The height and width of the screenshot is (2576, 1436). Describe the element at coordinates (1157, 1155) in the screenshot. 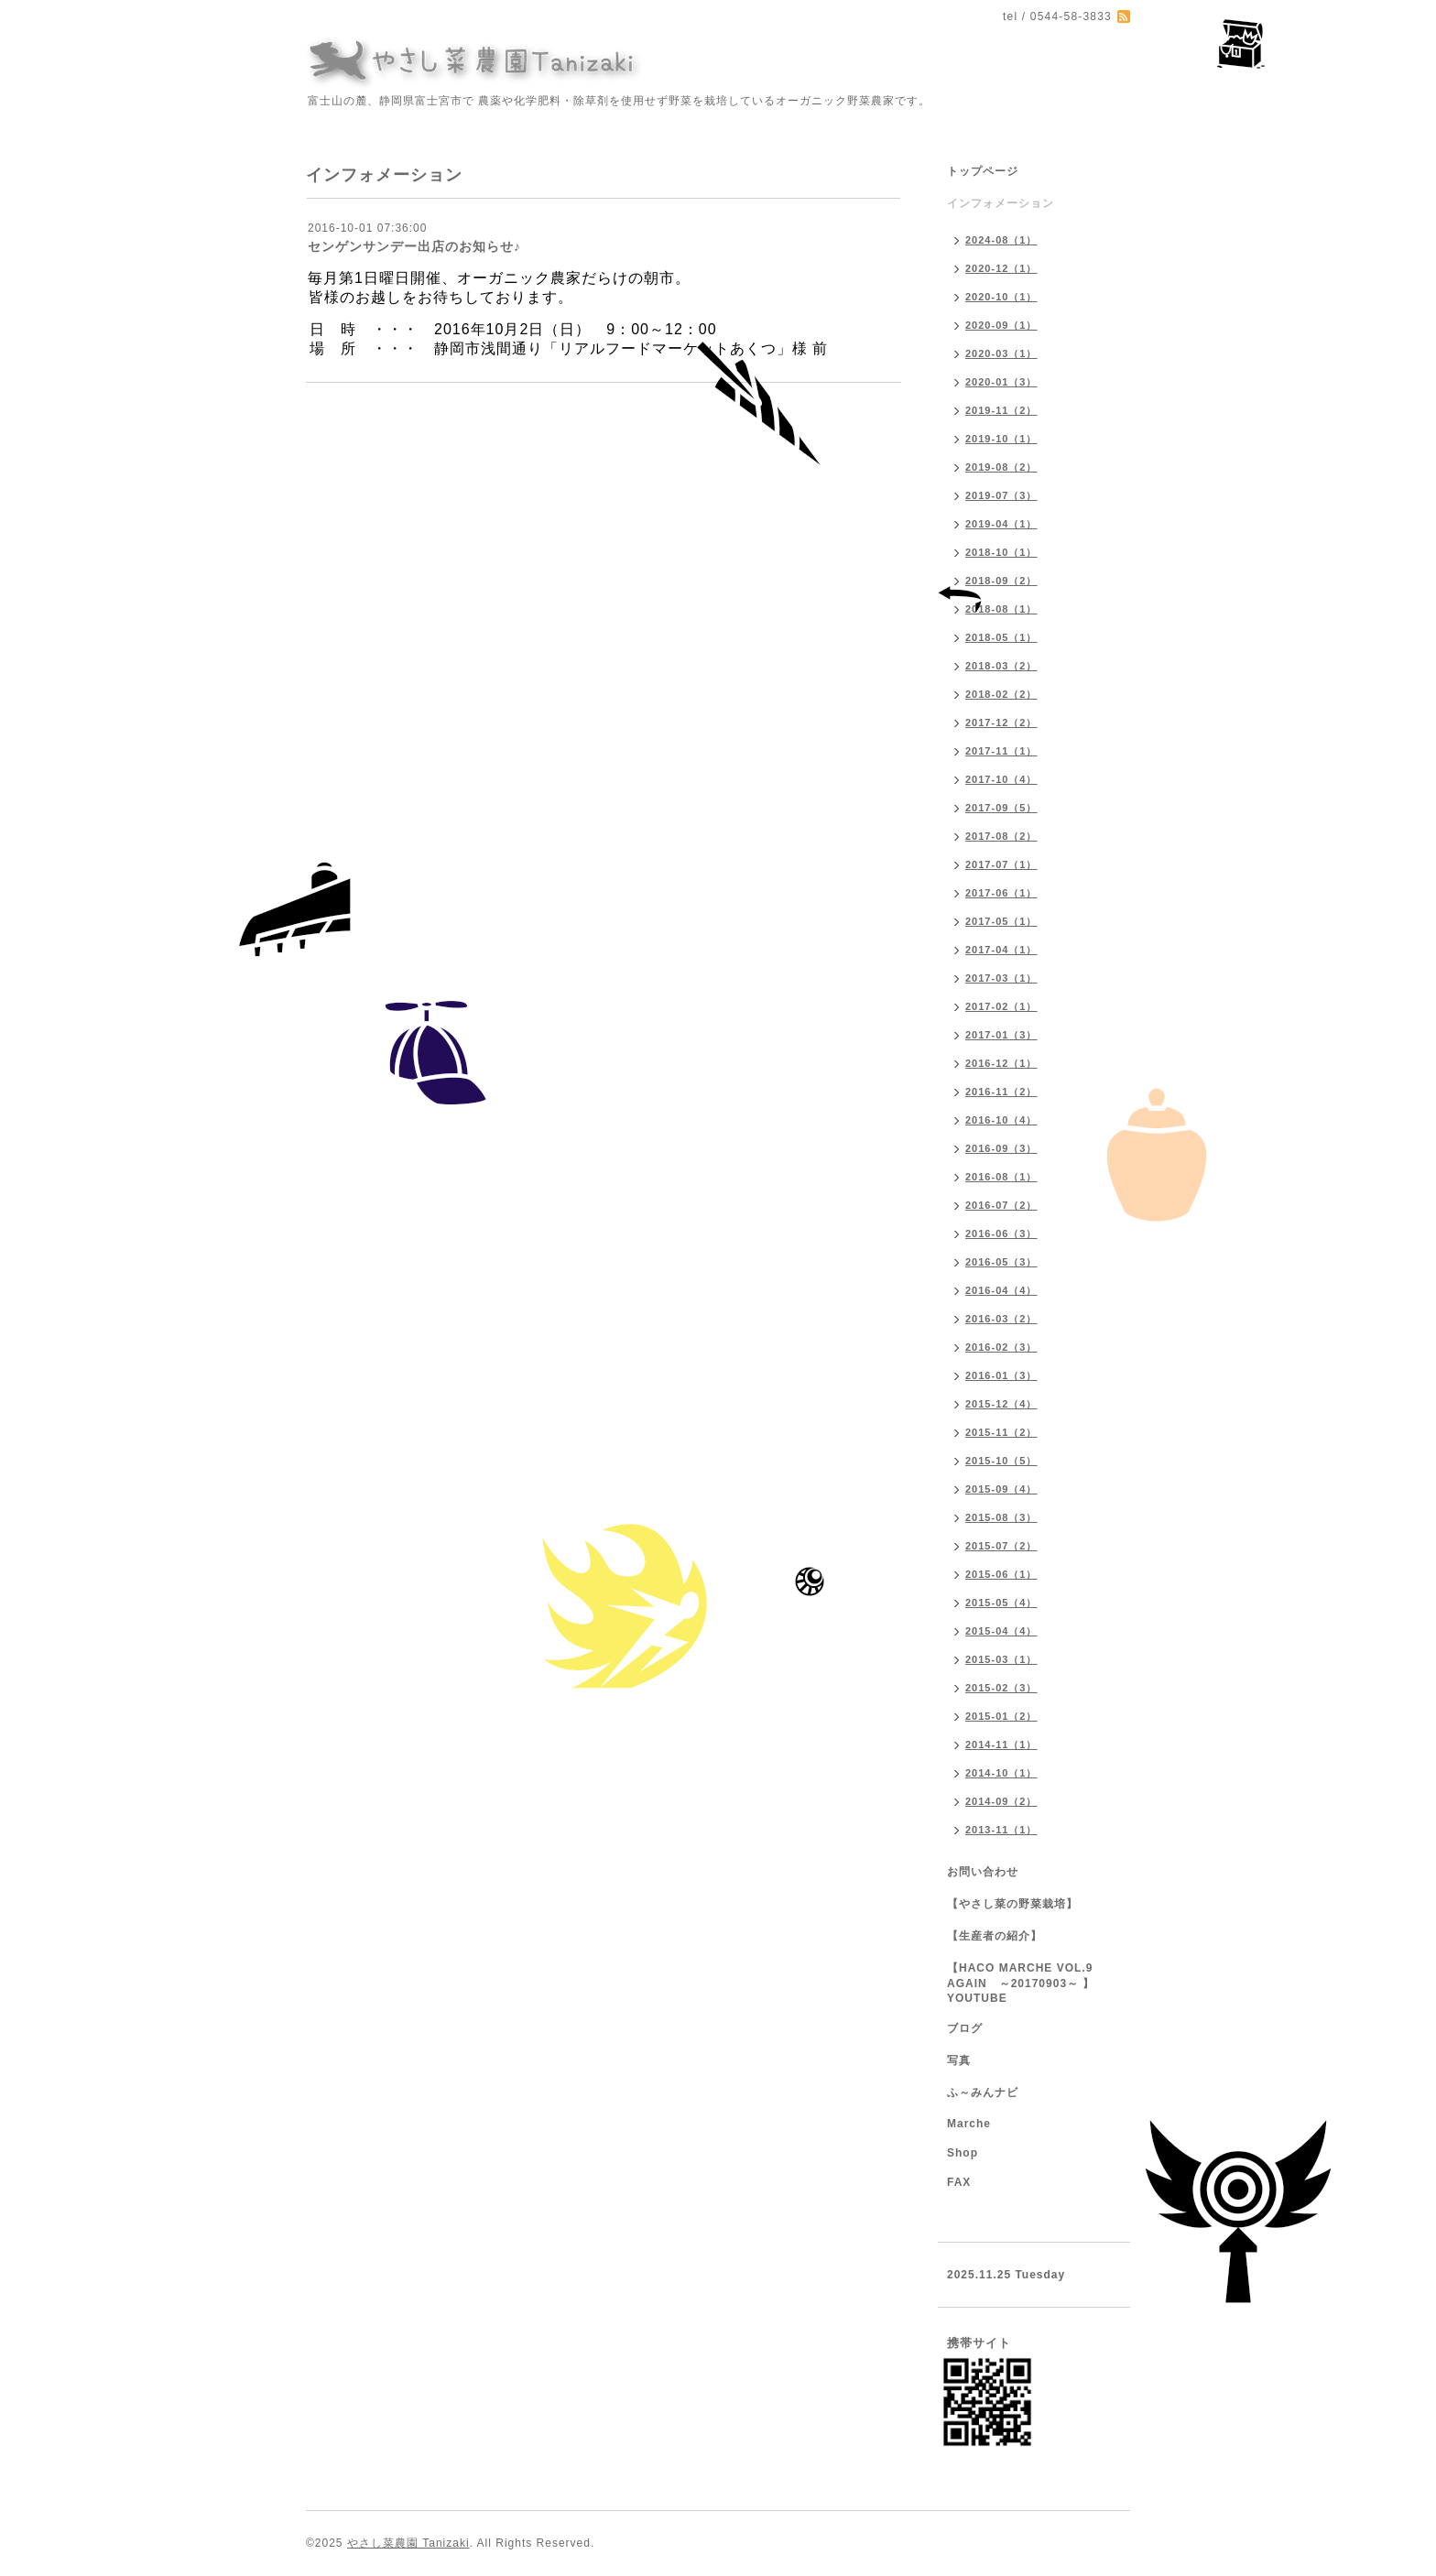

I see `store or access inventory items` at that location.